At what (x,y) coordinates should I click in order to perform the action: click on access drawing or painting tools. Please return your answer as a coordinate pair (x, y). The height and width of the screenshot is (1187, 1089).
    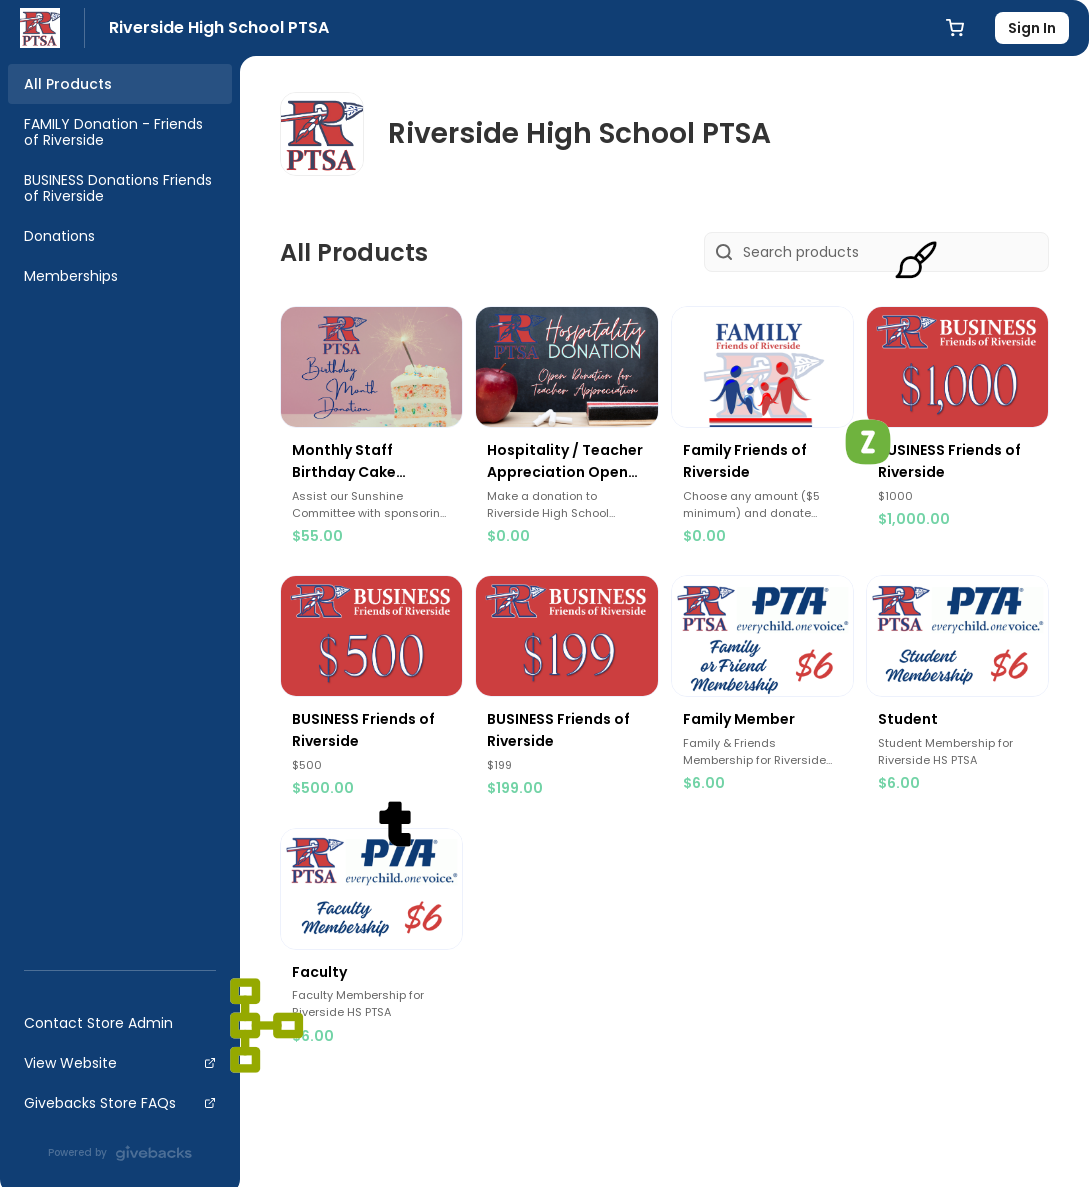
    Looking at the image, I should click on (917, 260).